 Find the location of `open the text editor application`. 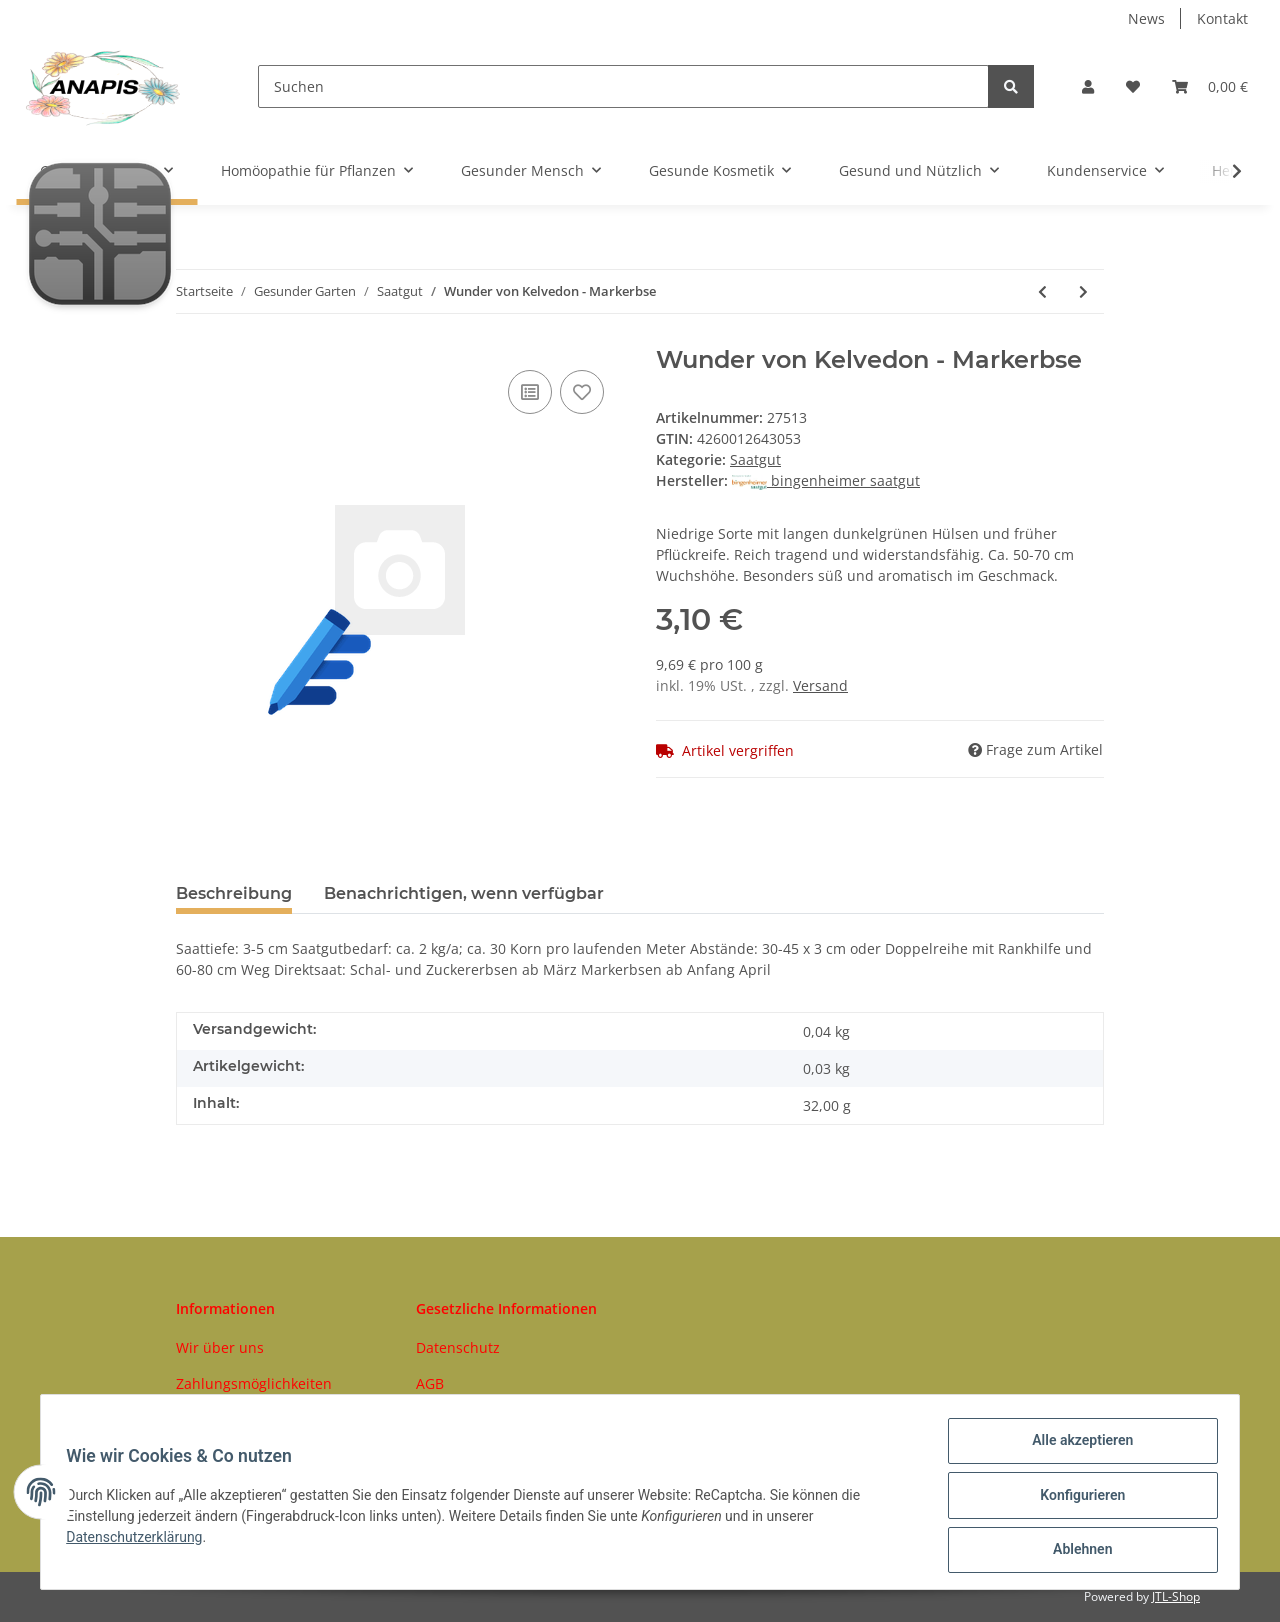

open the text editor application is located at coordinates (321, 662).